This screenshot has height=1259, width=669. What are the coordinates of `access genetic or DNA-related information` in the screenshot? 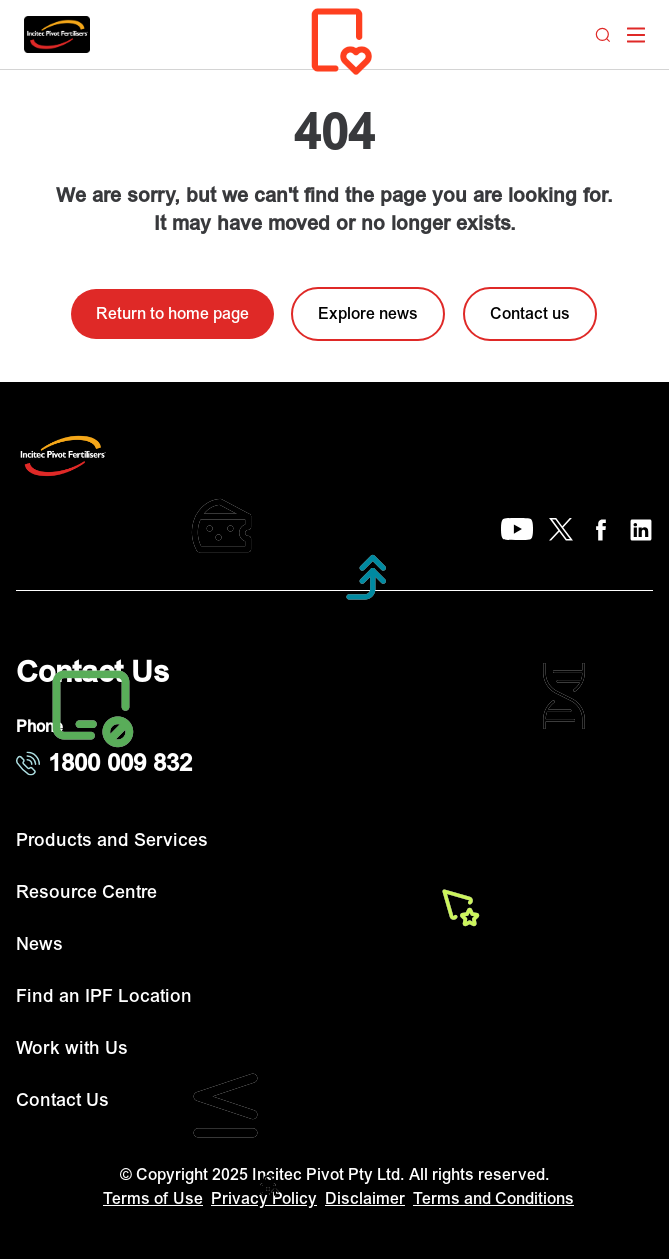 It's located at (564, 696).